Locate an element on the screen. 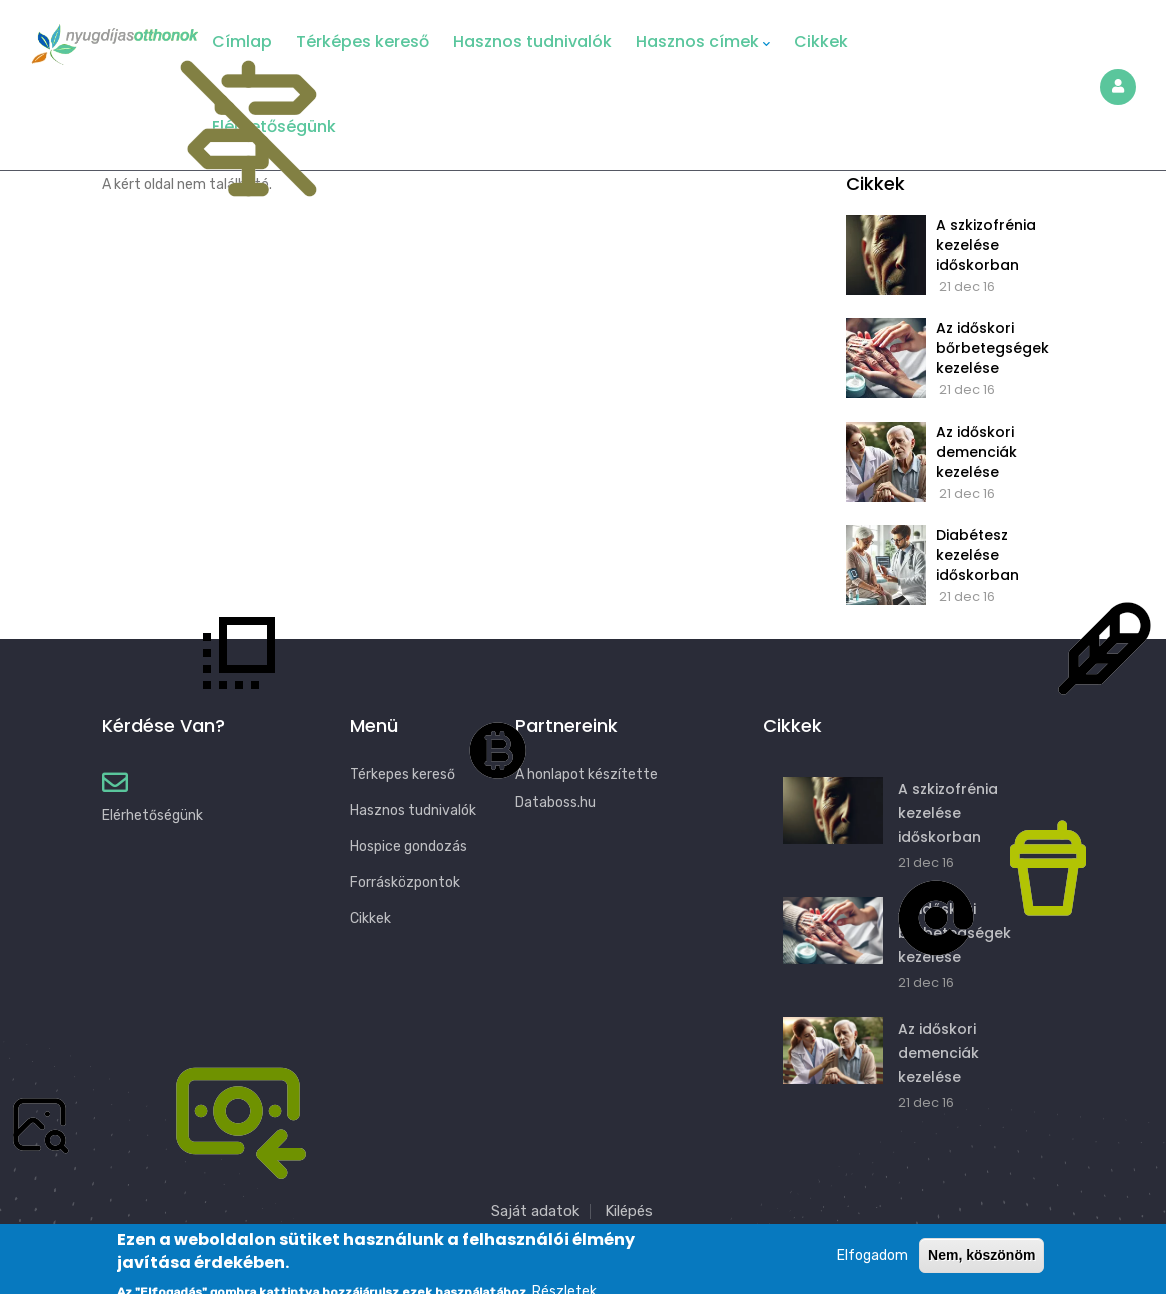  bring element to front of layer stack is located at coordinates (239, 653).